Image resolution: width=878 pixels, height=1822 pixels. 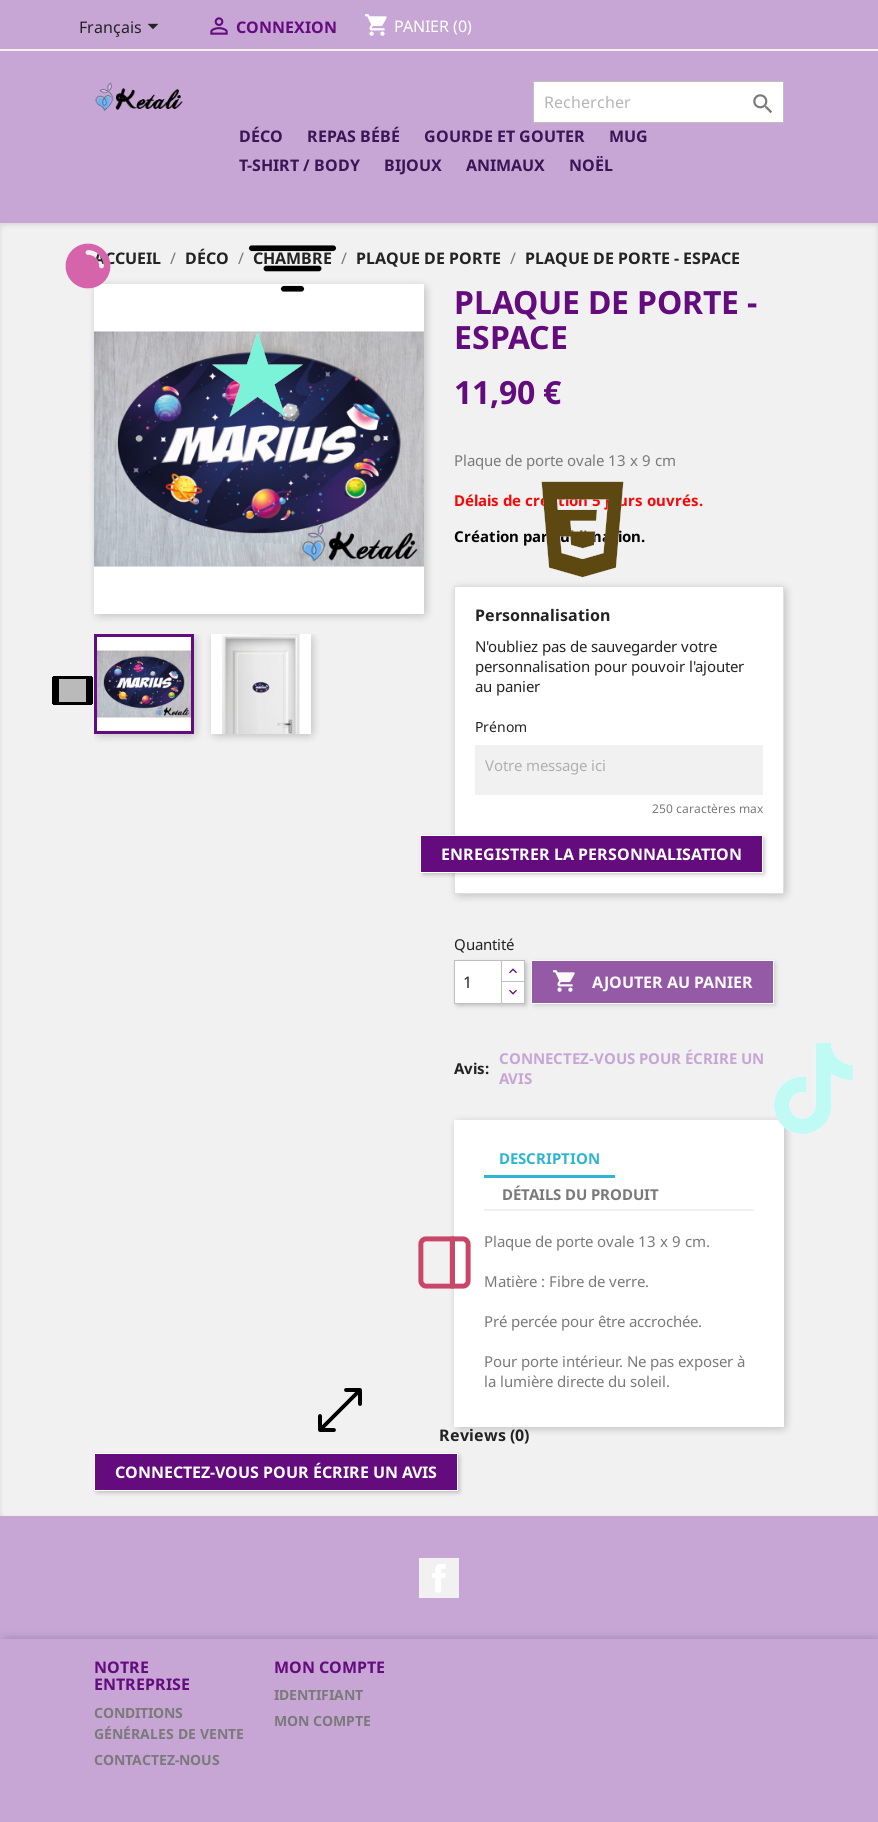 What do you see at coordinates (582, 529) in the screenshot?
I see `CSS3 stylesheet language logo` at bounding box center [582, 529].